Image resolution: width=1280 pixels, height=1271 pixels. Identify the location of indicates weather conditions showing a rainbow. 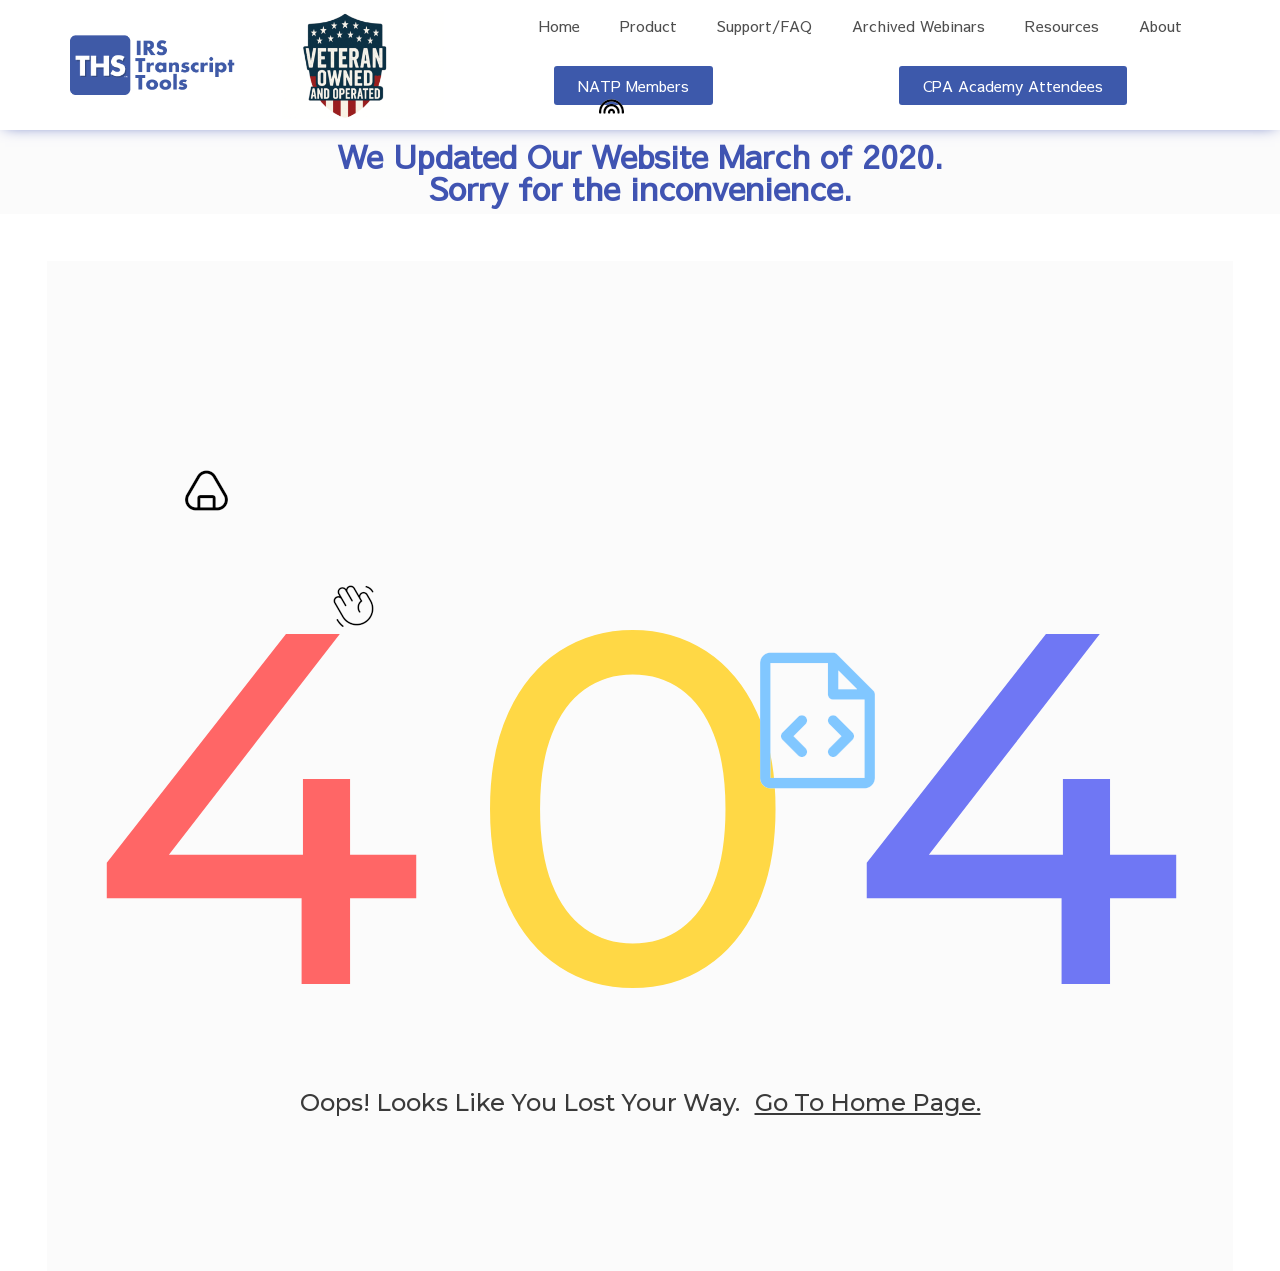
(611, 107).